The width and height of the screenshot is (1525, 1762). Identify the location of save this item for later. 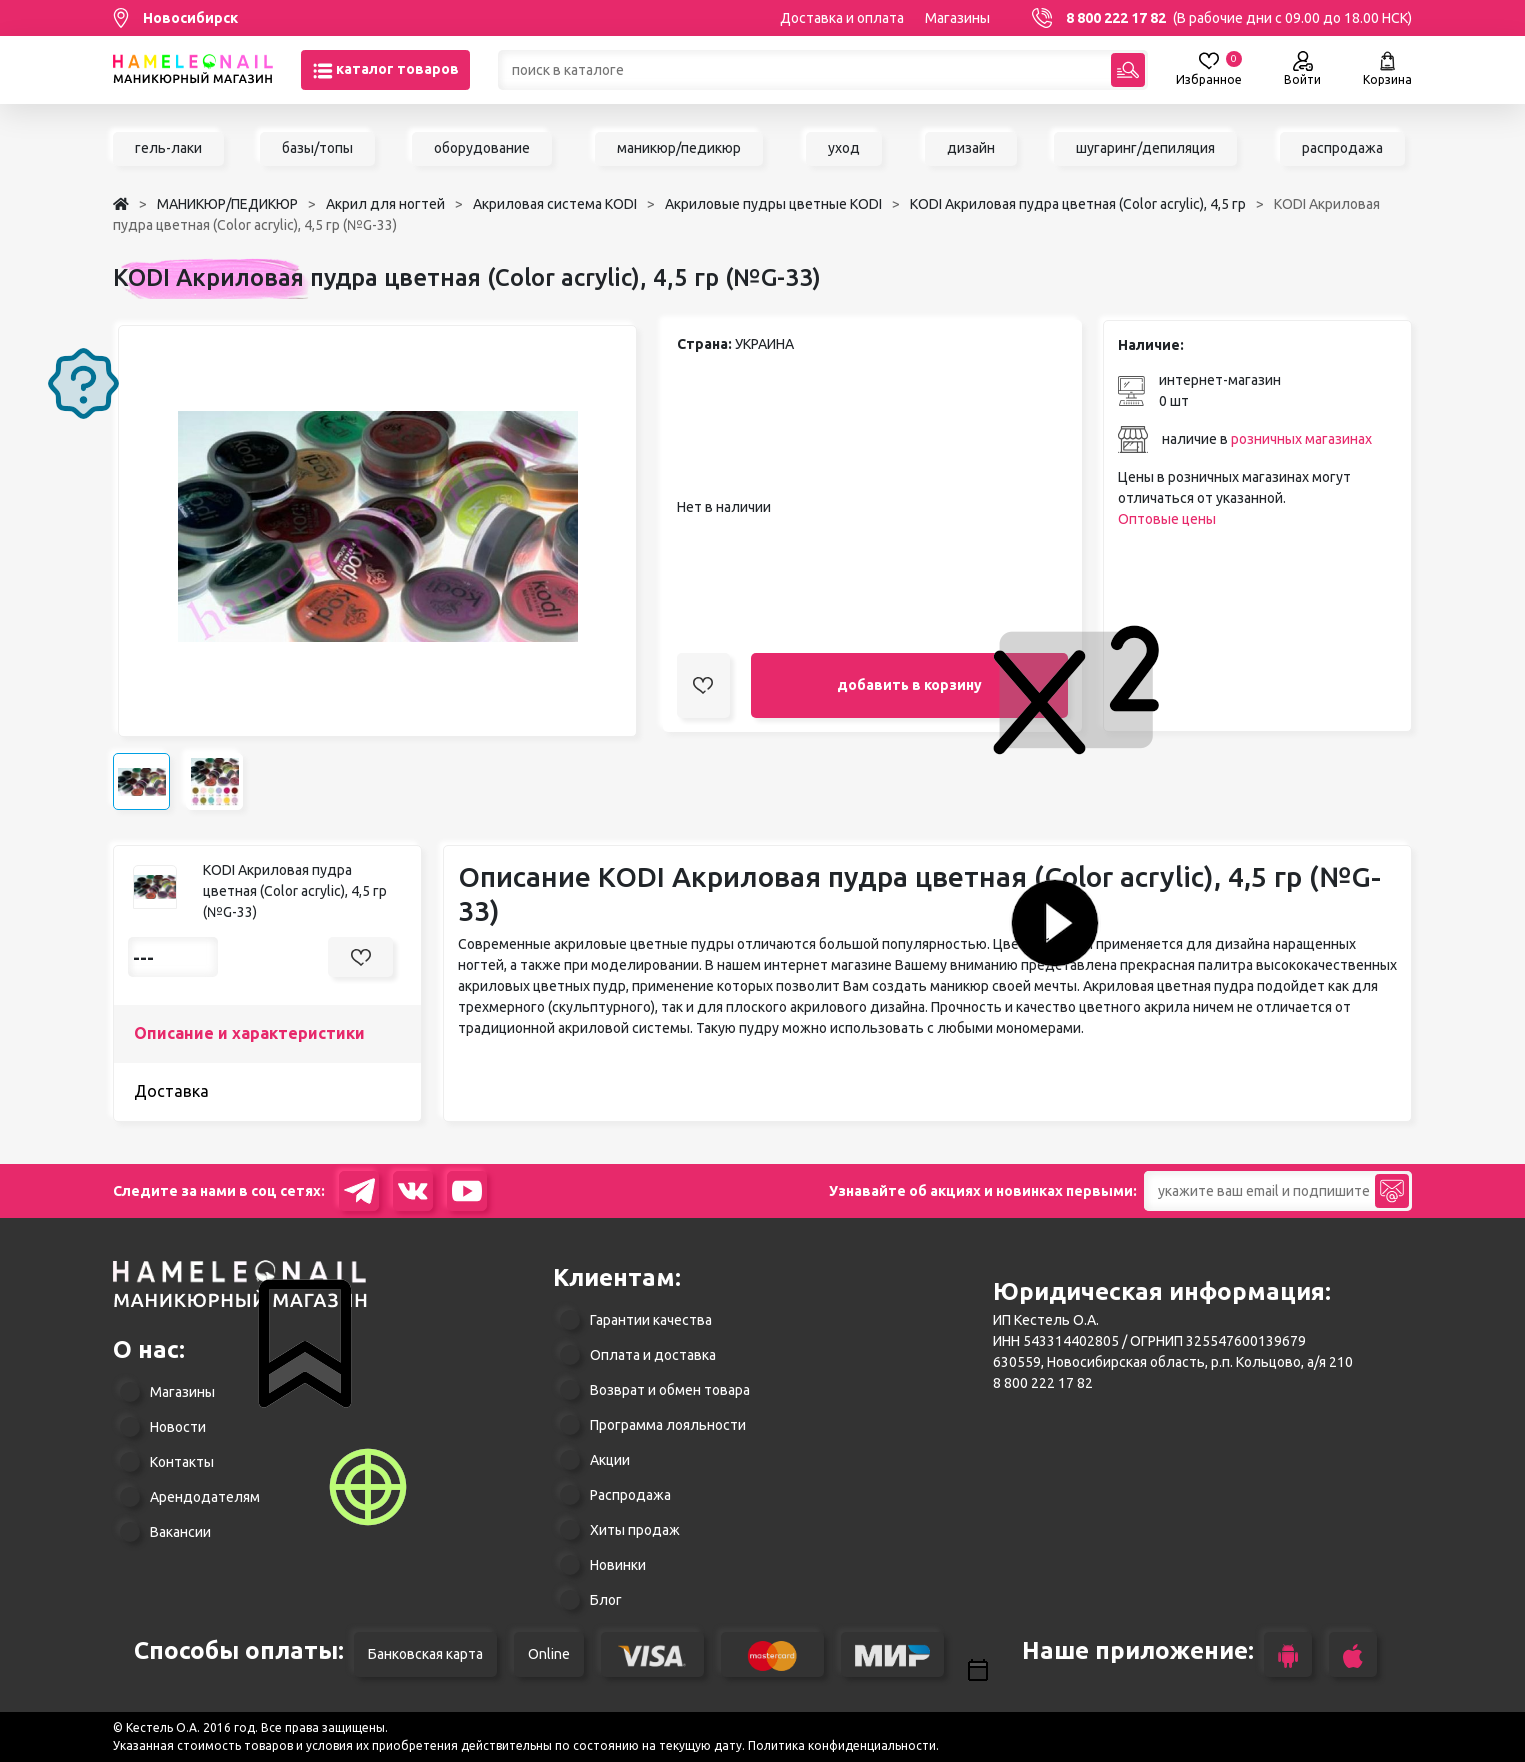
(305, 1341).